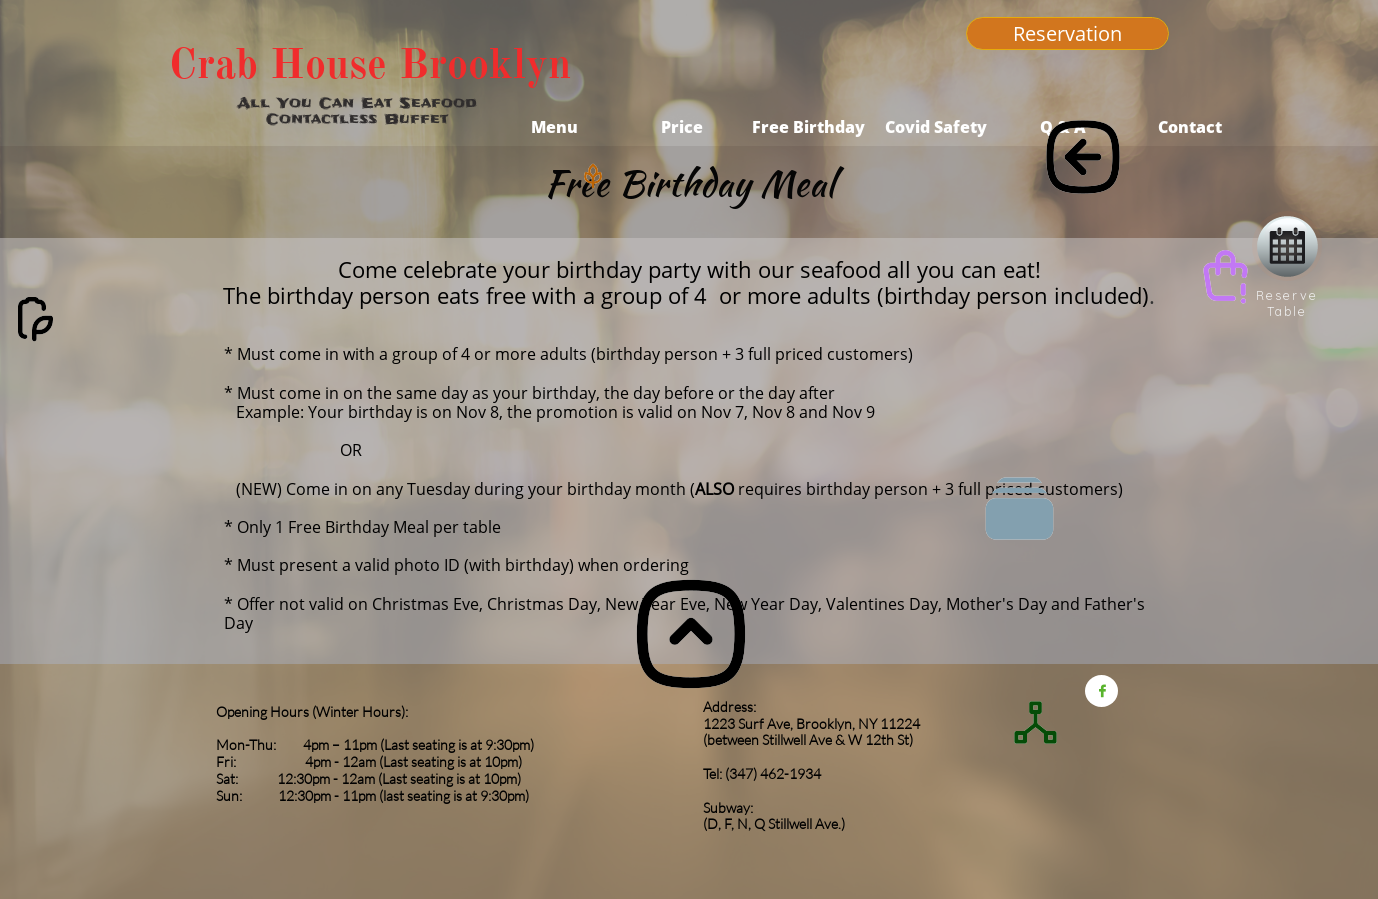 The height and width of the screenshot is (899, 1378). Describe the element at coordinates (593, 176) in the screenshot. I see `indicates grain or wheat-based ingredients` at that location.